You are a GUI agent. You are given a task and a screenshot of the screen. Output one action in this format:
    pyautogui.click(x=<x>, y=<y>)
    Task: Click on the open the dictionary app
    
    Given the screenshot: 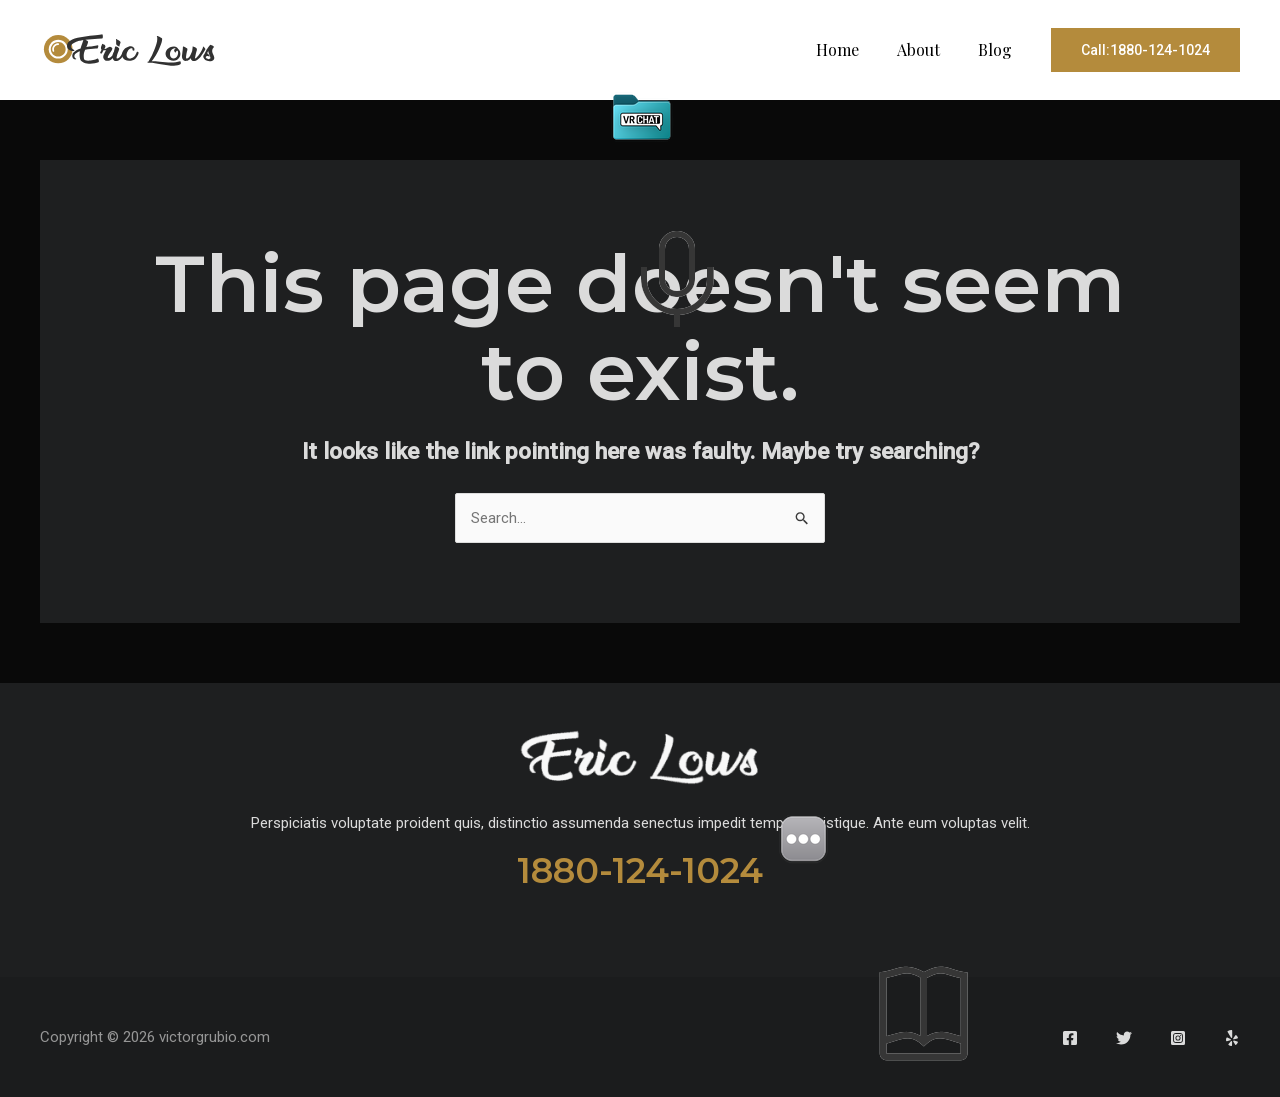 What is the action you would take?
    pyautogui.click(x=927, y=1013)
    